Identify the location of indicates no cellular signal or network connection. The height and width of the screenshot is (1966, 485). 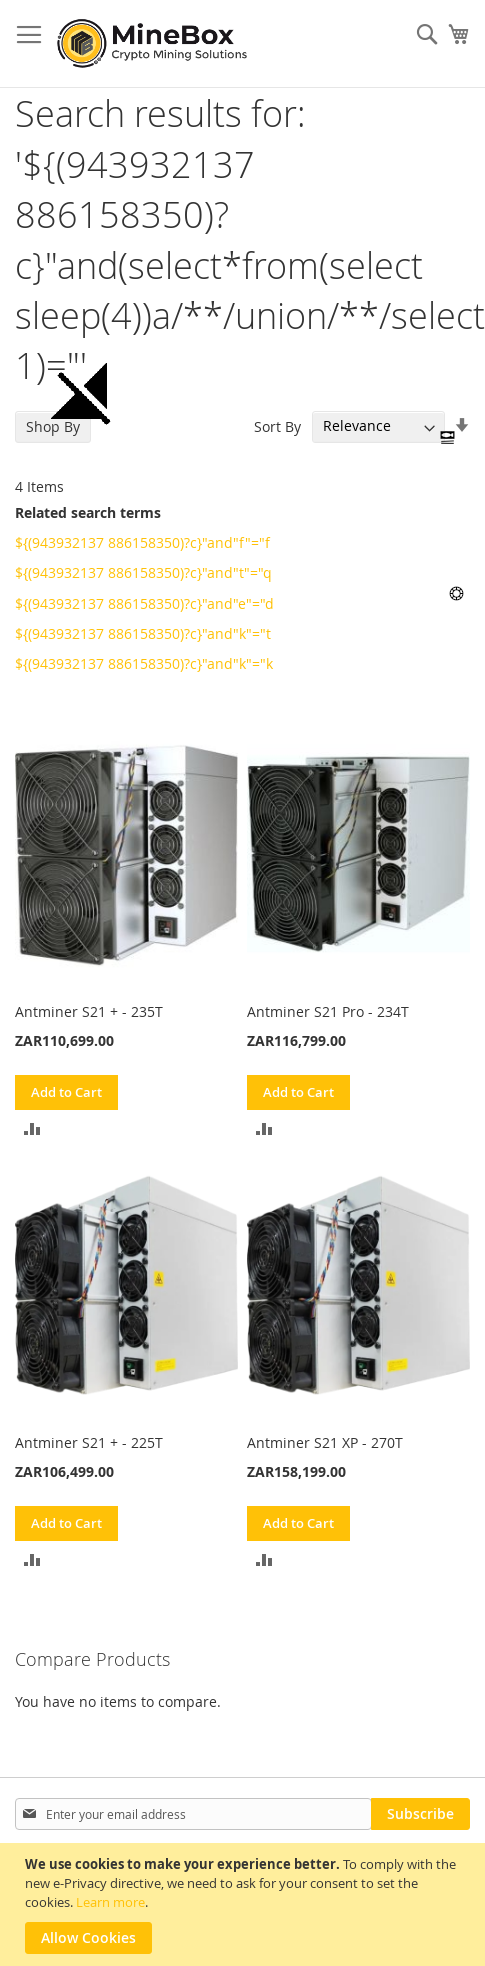
(81, 393).